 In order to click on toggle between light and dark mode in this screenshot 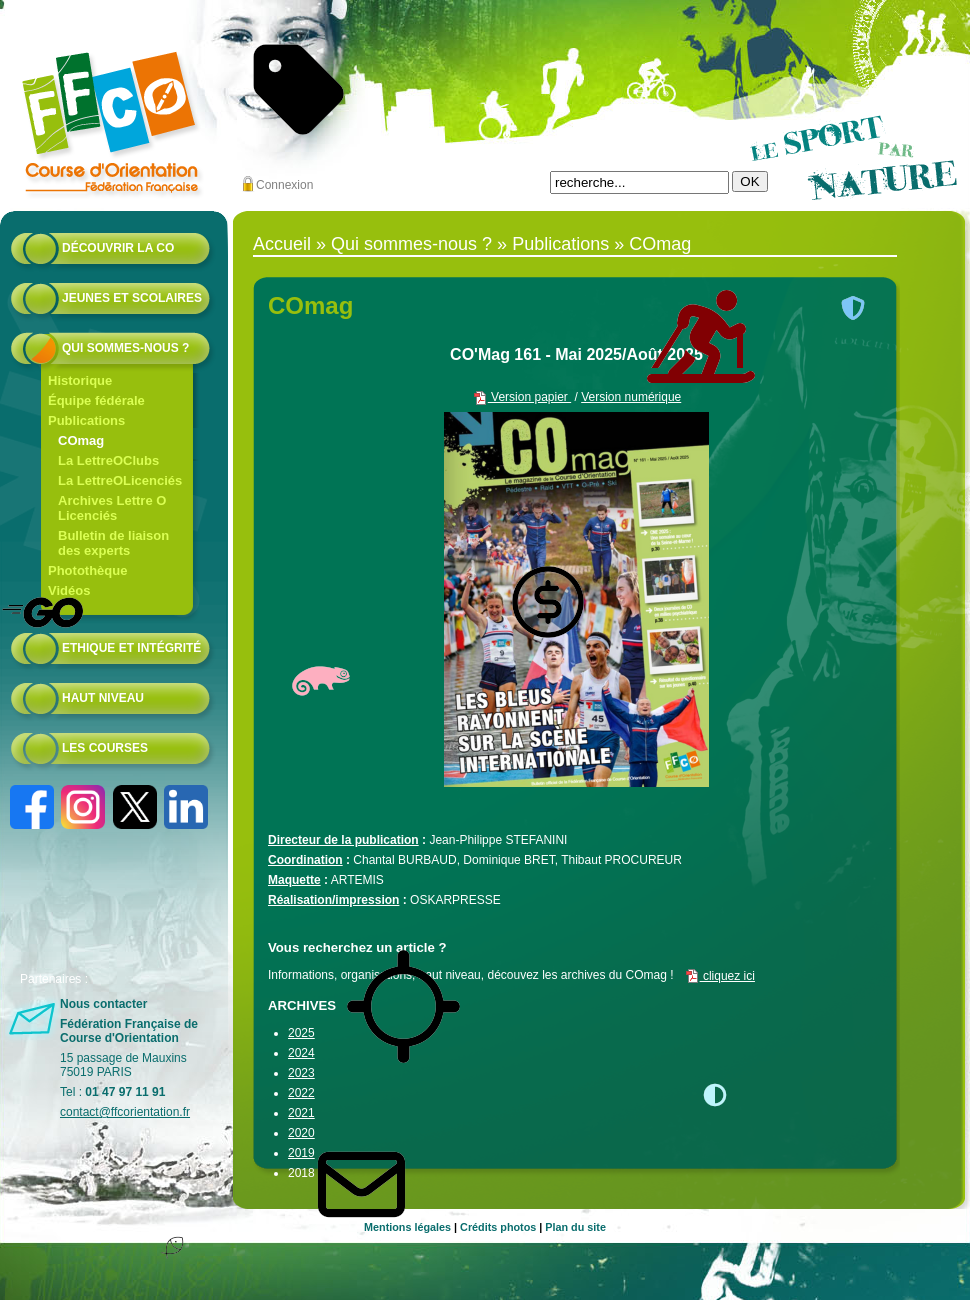, I will do `click(715, 1095)`.